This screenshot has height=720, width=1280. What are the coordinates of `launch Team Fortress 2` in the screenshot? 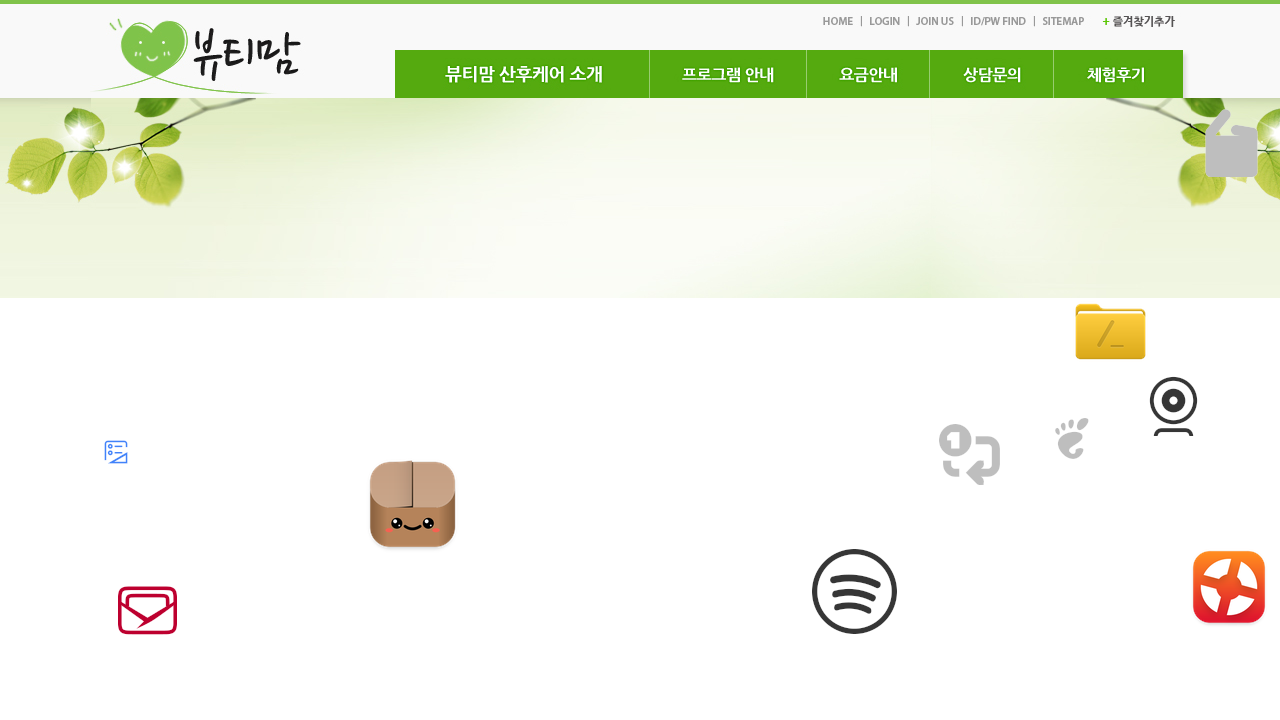 It's located at (1229, 587).